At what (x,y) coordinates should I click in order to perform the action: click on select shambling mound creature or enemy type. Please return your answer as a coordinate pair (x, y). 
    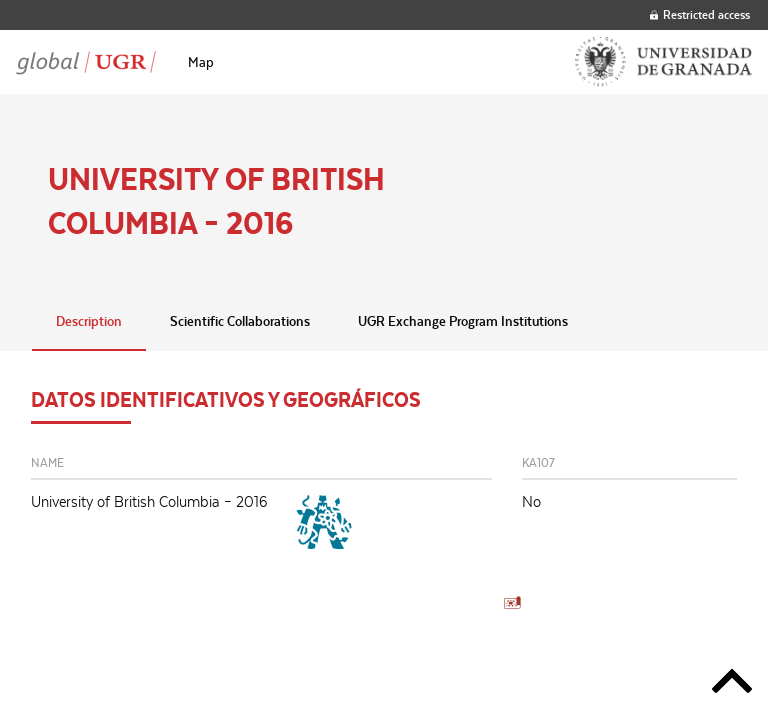
    Looking at the image, I should click on (324, 522).